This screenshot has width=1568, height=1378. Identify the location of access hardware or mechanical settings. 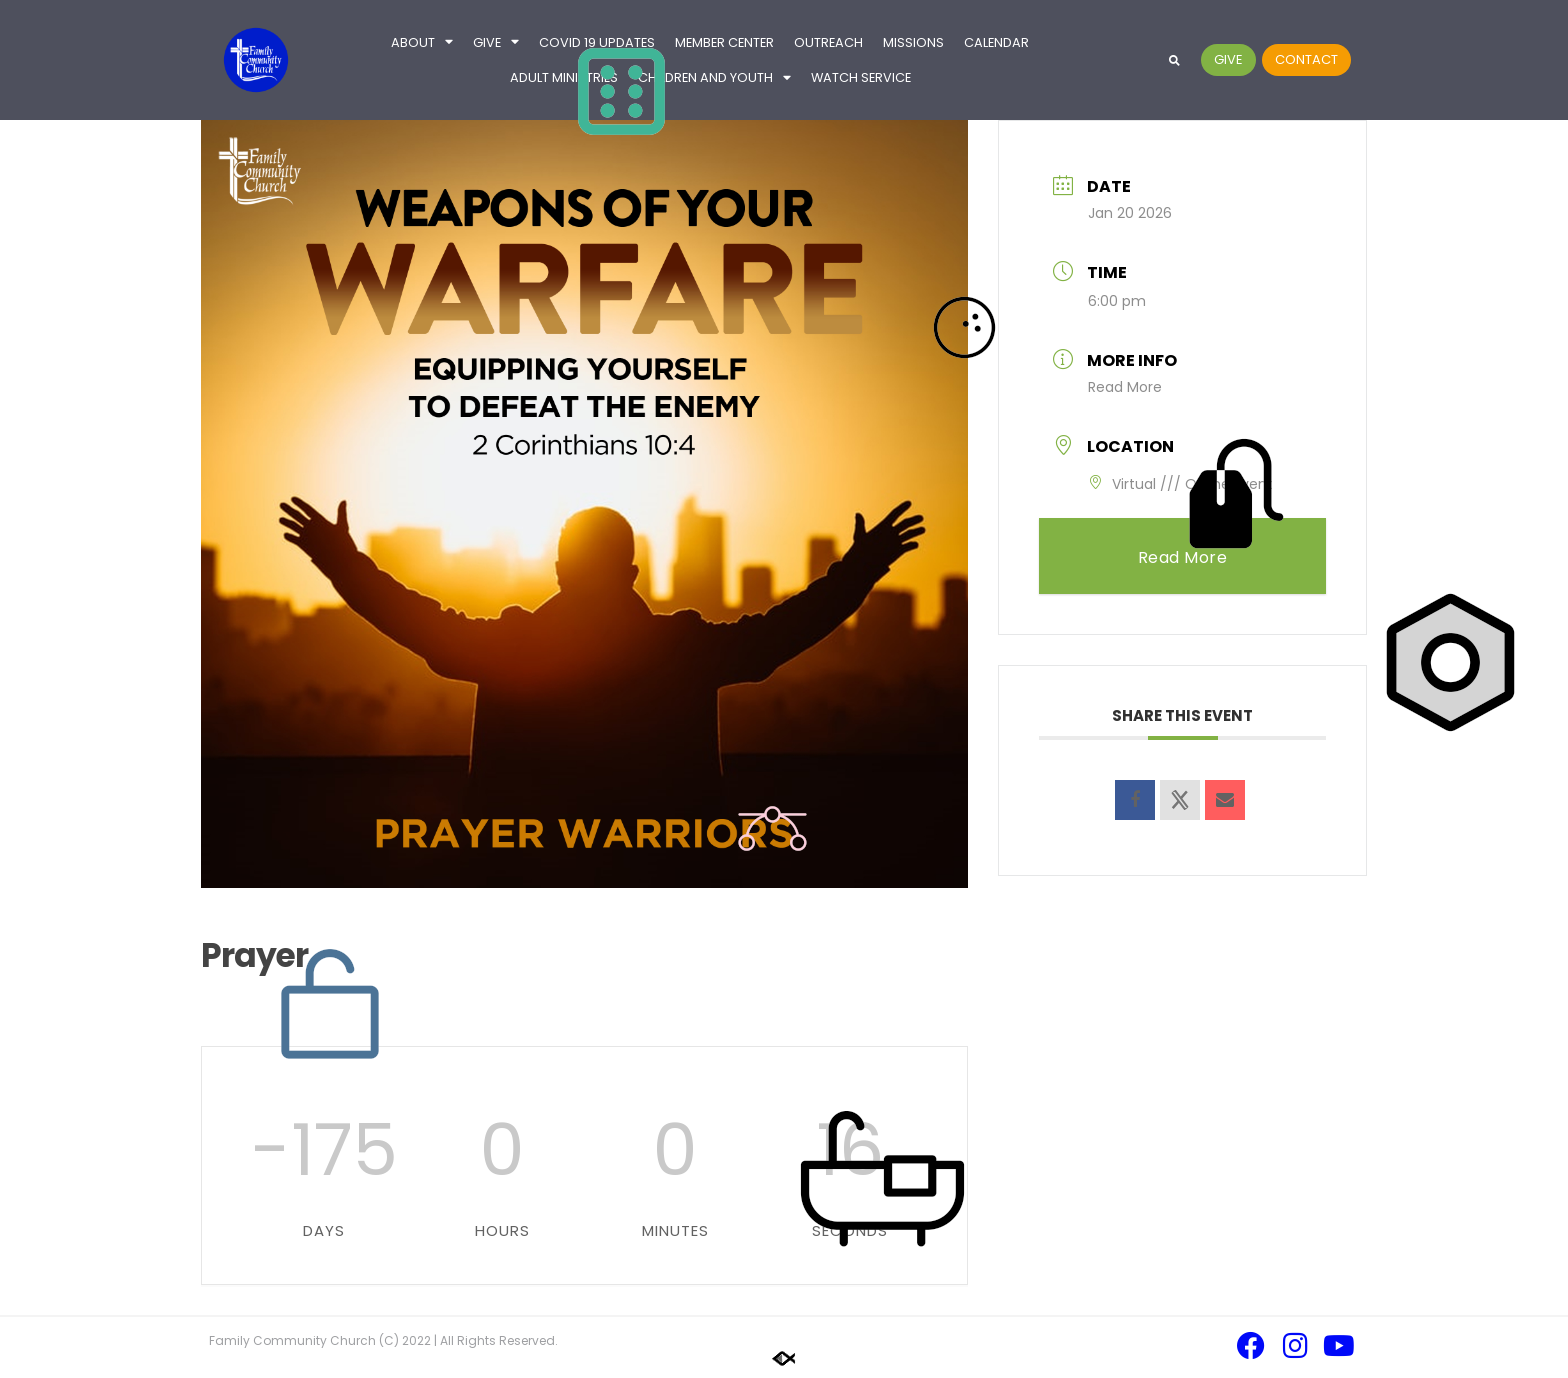
(1450, 662).